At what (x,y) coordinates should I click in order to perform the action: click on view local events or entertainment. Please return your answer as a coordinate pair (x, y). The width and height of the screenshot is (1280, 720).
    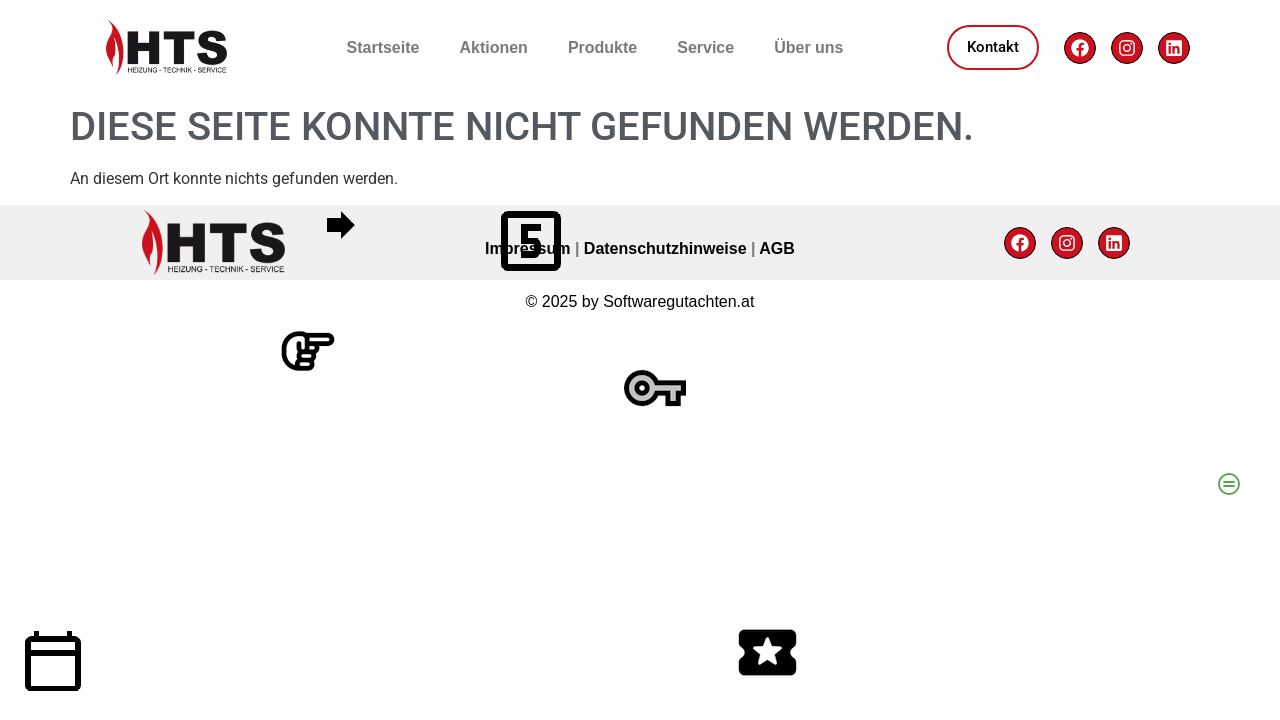
    Looking at the image, I should click on (767, 652).